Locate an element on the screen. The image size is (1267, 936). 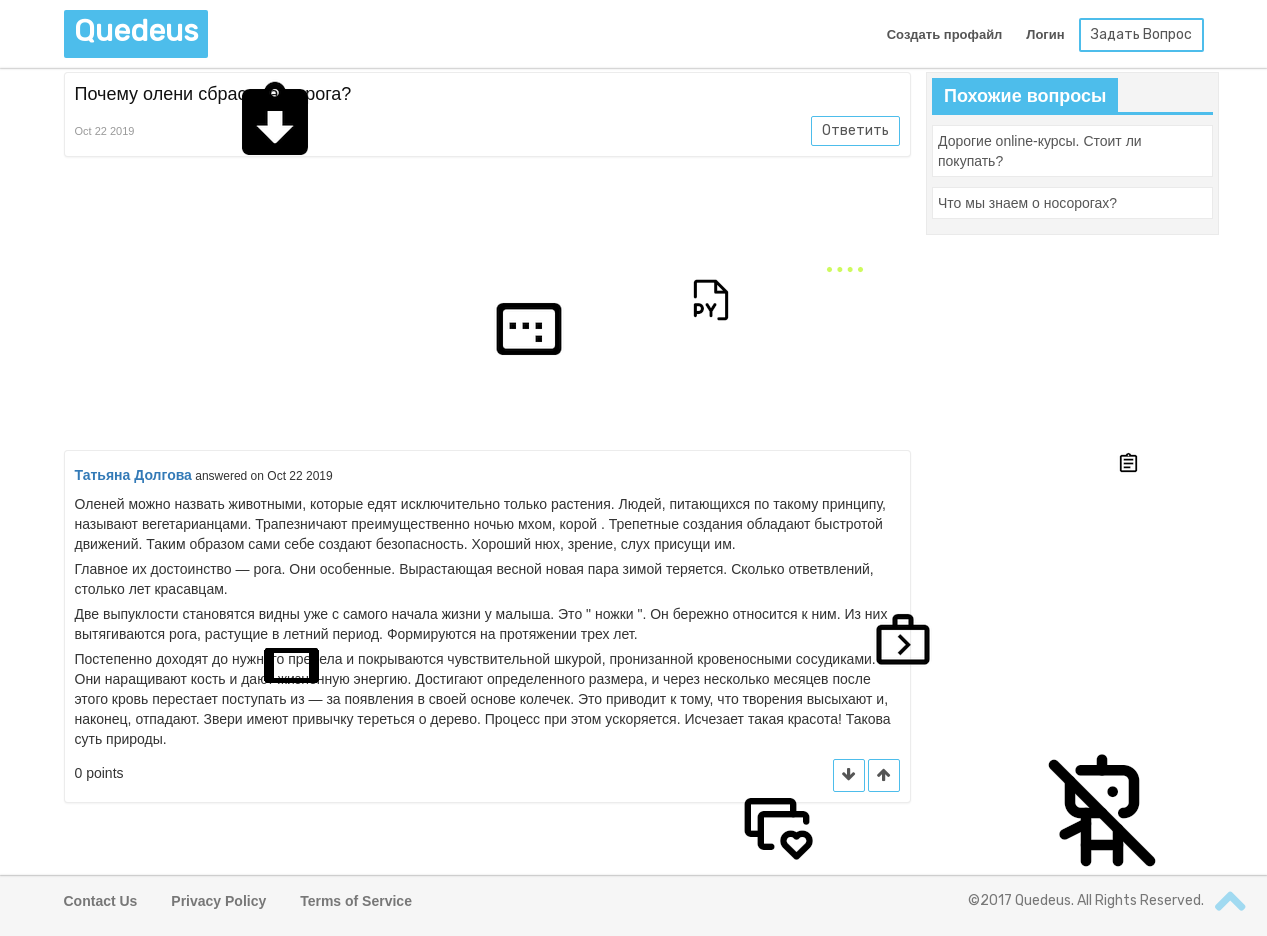
a python script or .py file is located at coordinates (711, 300).